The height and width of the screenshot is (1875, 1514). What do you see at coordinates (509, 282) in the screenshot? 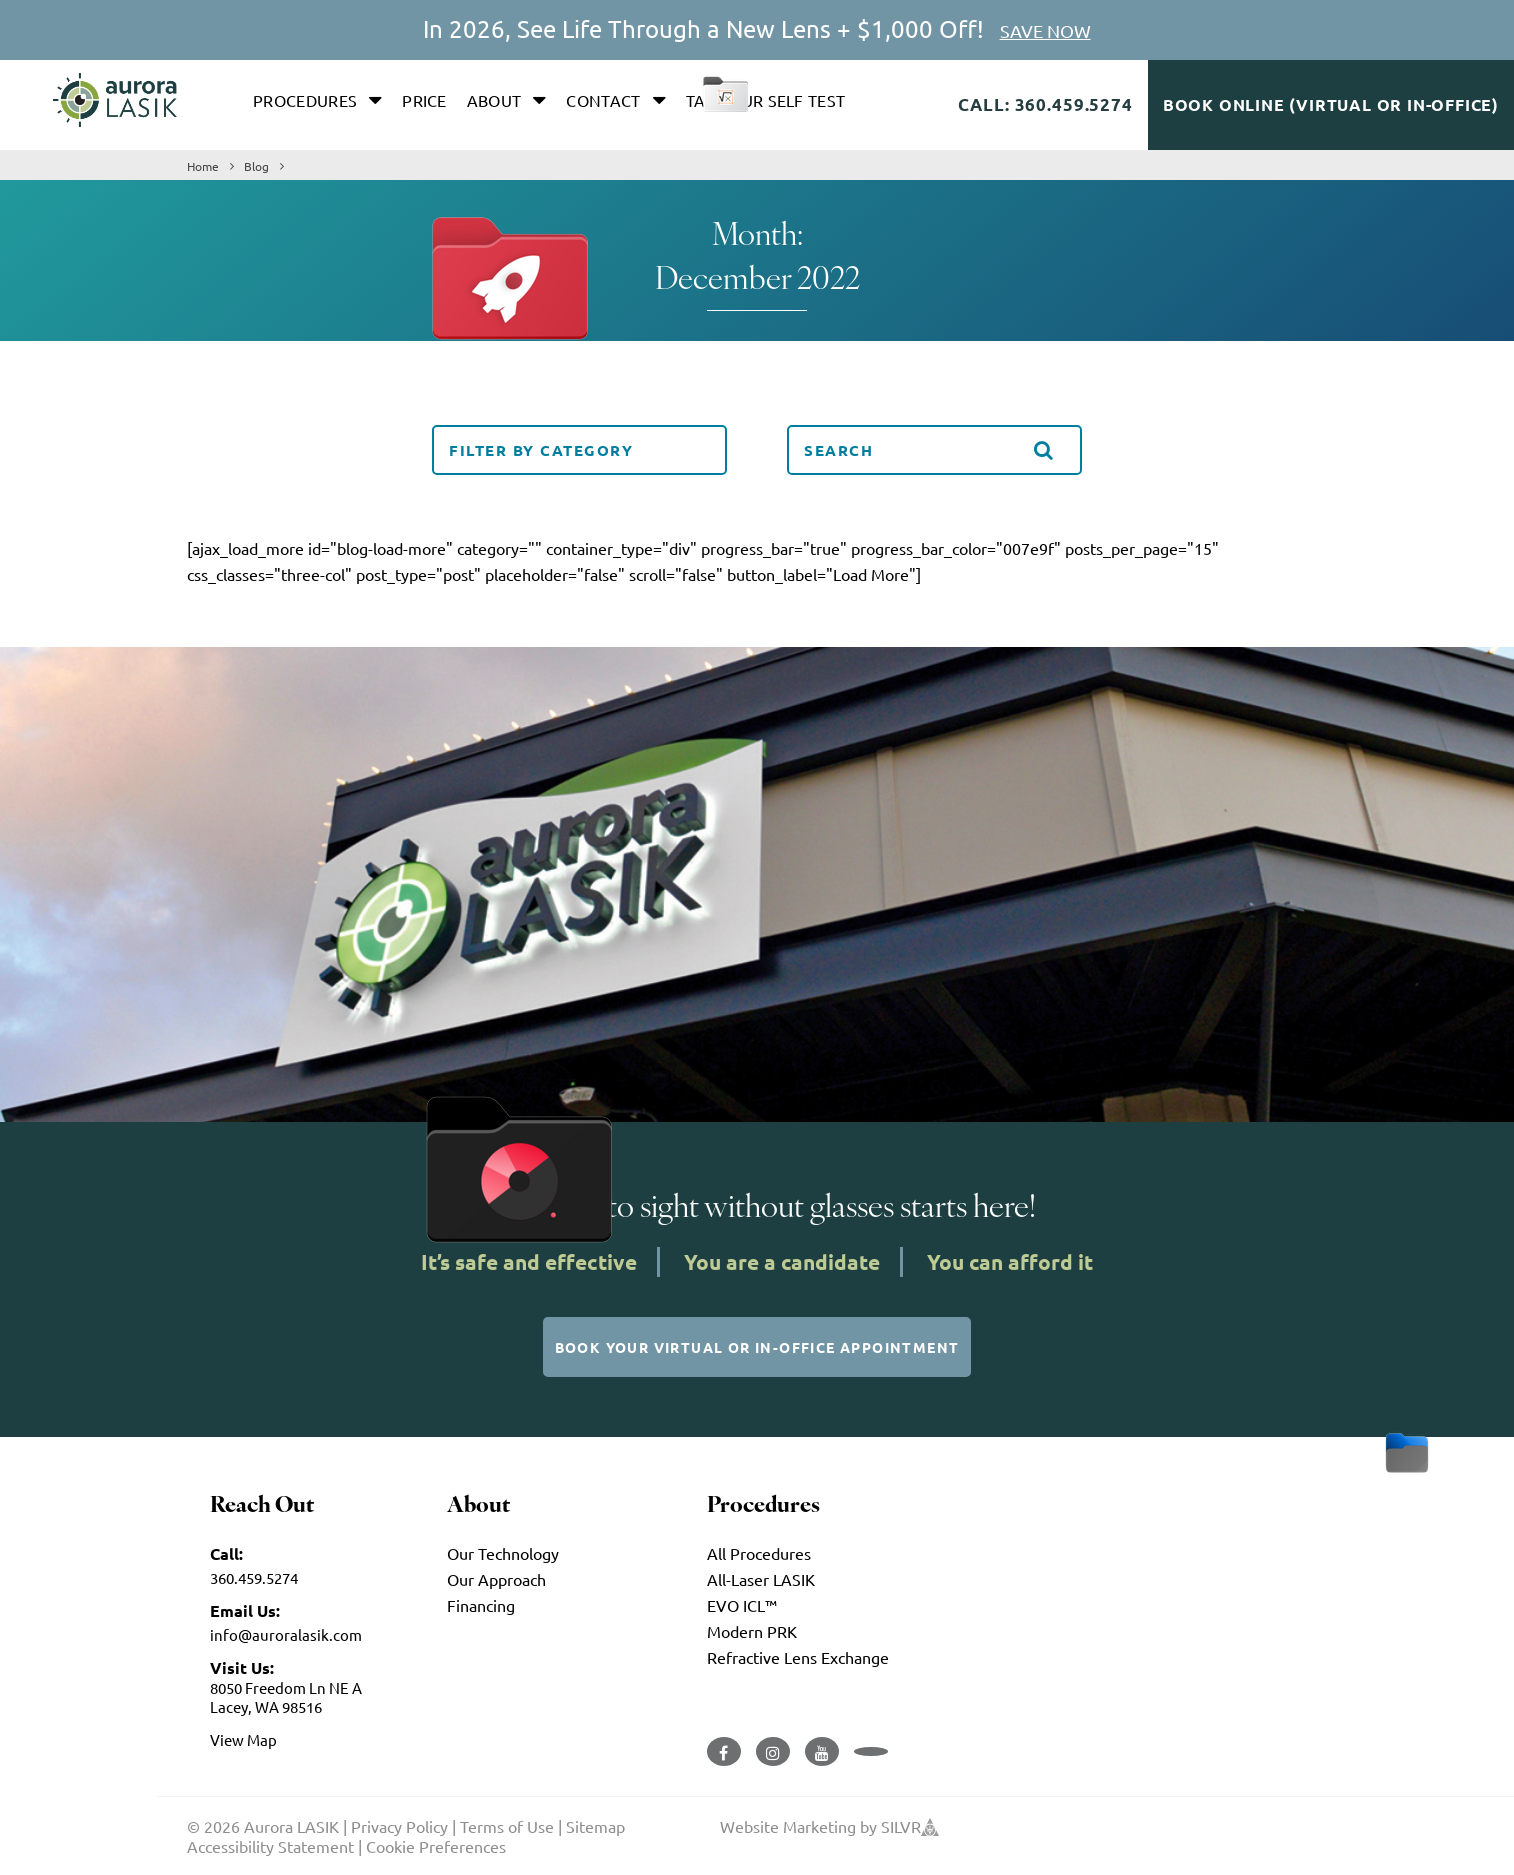
I see `open folder containing launch or startup files` at bounding box center [509, 282].